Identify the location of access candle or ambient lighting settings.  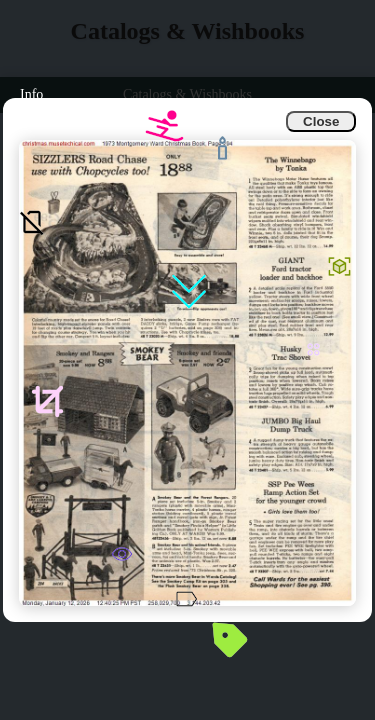
(222, 148).